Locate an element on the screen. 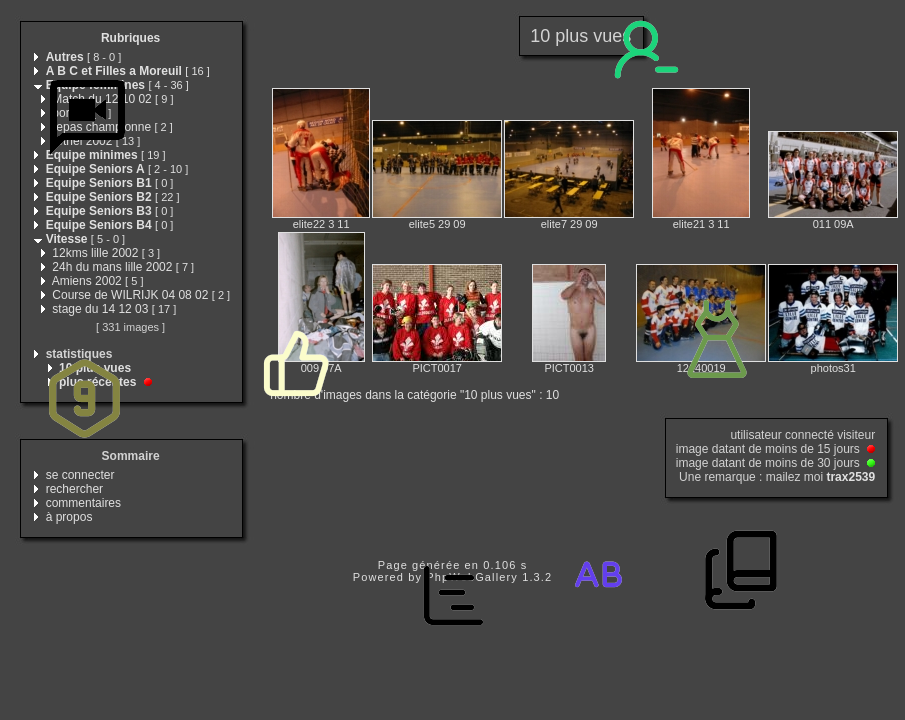 The height and width of the screenshot is (720, 905). toggle uppercase text formatting is located at coordinates (598, 576).